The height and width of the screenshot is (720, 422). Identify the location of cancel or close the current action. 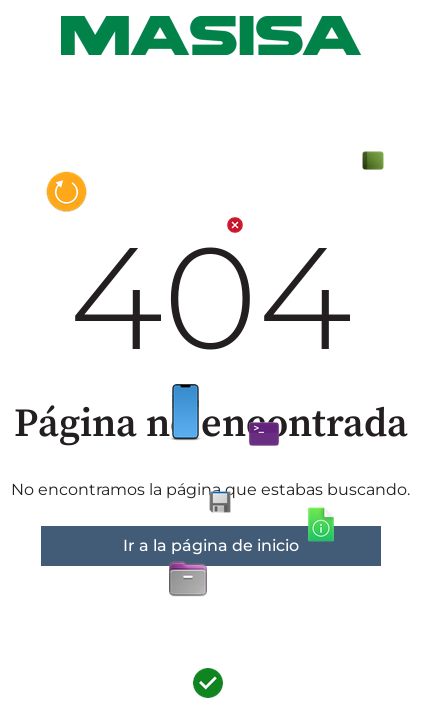
(235, 225).